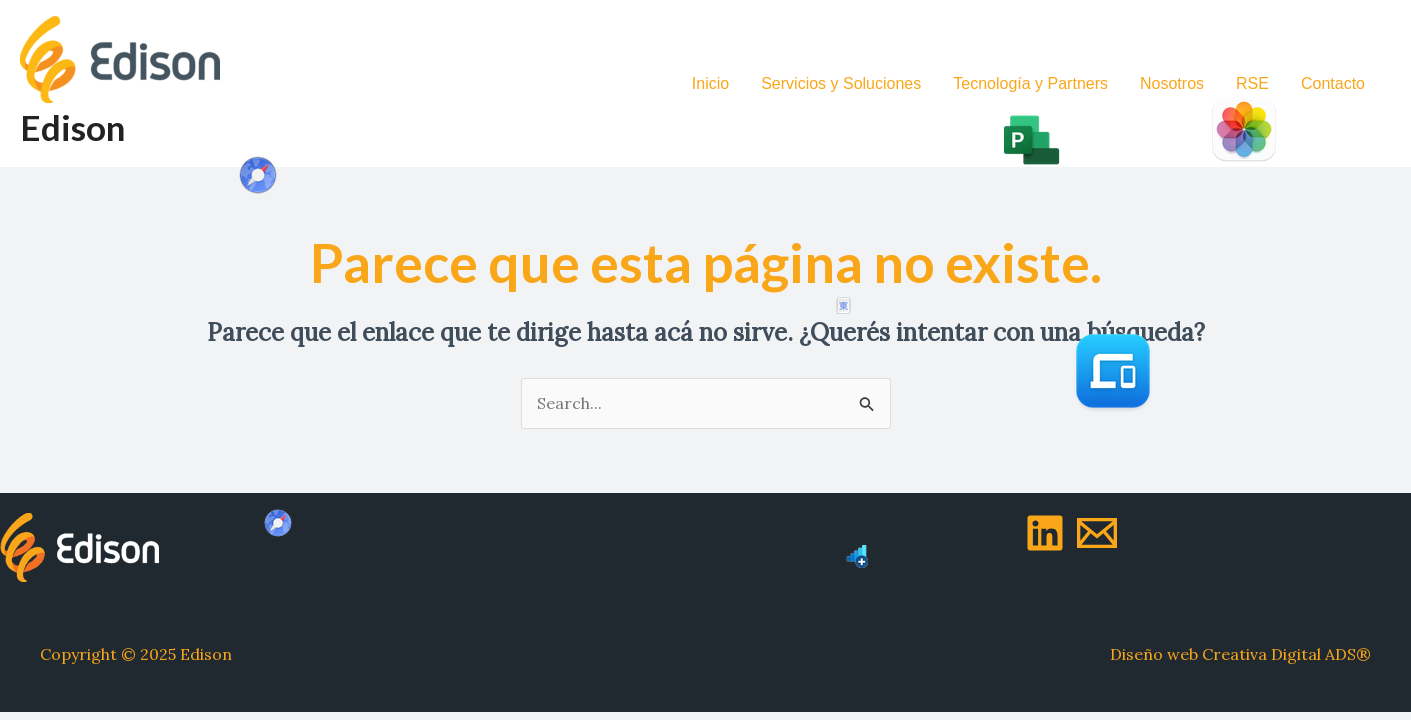  Describe the element at coordinates (1113, 371) in the screenshot. I see `connect and sync devices with zorin connect` at that location.